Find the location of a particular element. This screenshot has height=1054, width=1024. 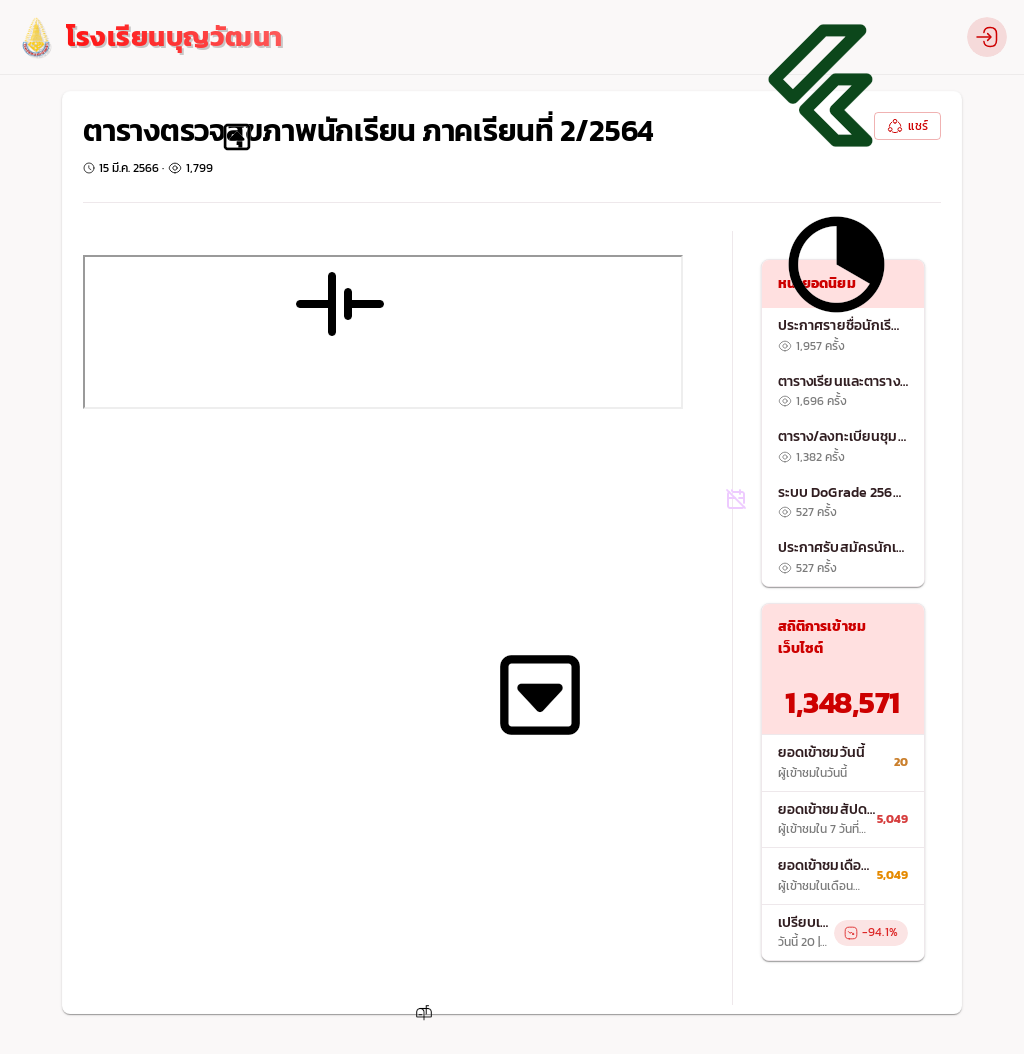

represents a battery or power cell in a circuit diagram is located at coordinates (340, 304).